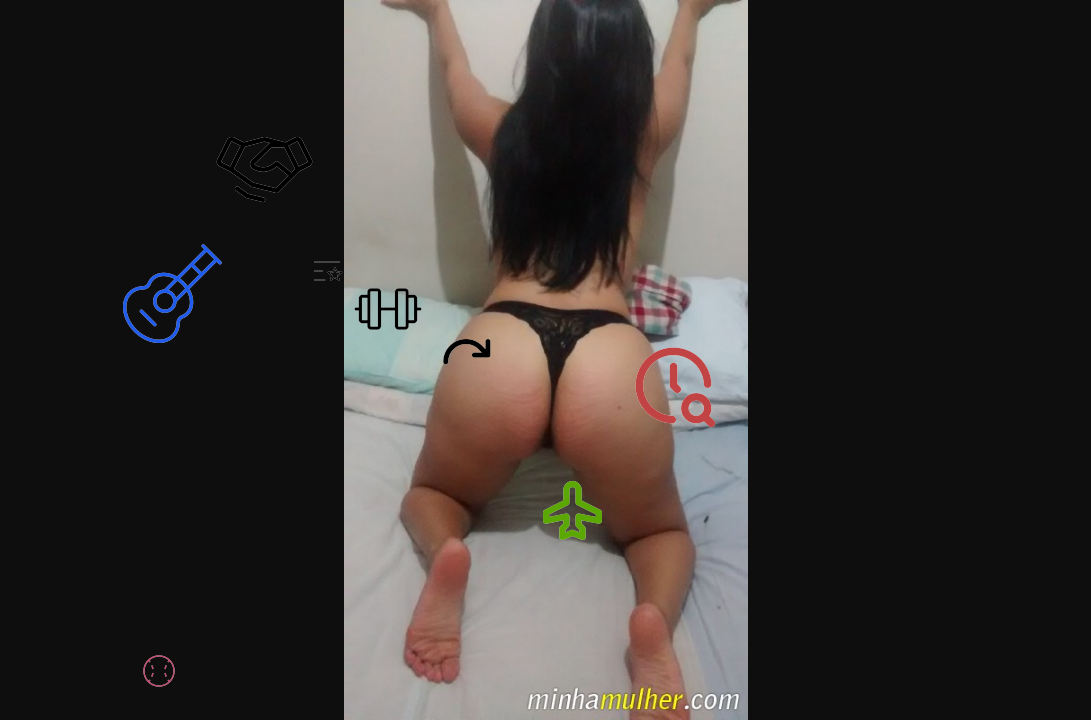 The height and width of the screenshot is (720, 1091). Describe the element at coordinates (159, 671) in the screenshot. I see `view baseball scores or stats` at that location.